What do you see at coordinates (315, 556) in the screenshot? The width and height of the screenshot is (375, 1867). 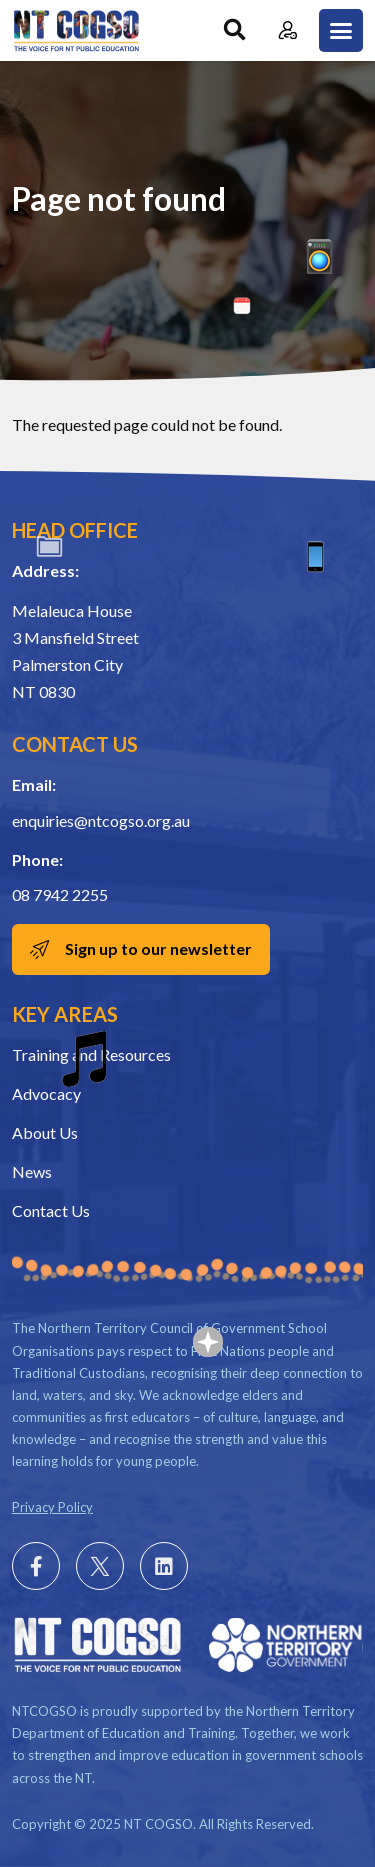 I see `ipod touch device icon` at bounding box center [315, 556].